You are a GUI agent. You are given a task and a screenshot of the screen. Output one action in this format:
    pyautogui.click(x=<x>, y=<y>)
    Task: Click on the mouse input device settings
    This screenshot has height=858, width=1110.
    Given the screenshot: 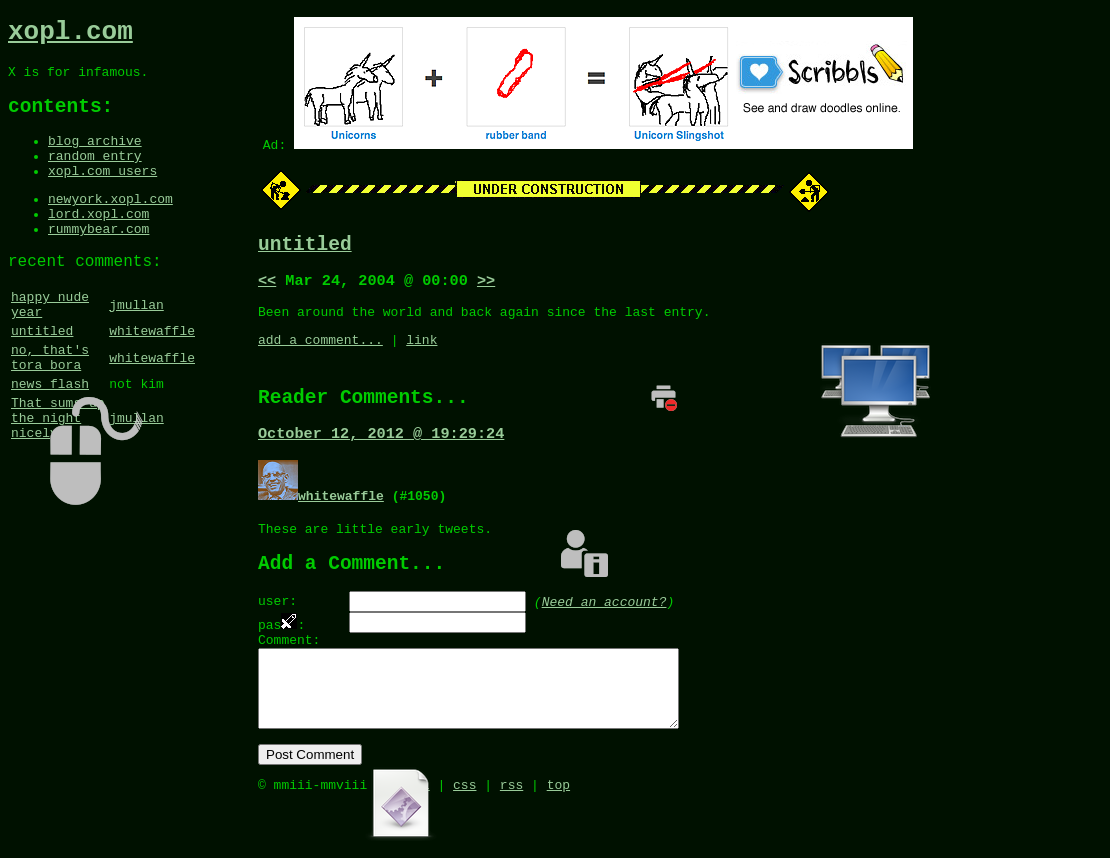 What is the action you would take?
    pyautogui.click(x=86, y=454)
    